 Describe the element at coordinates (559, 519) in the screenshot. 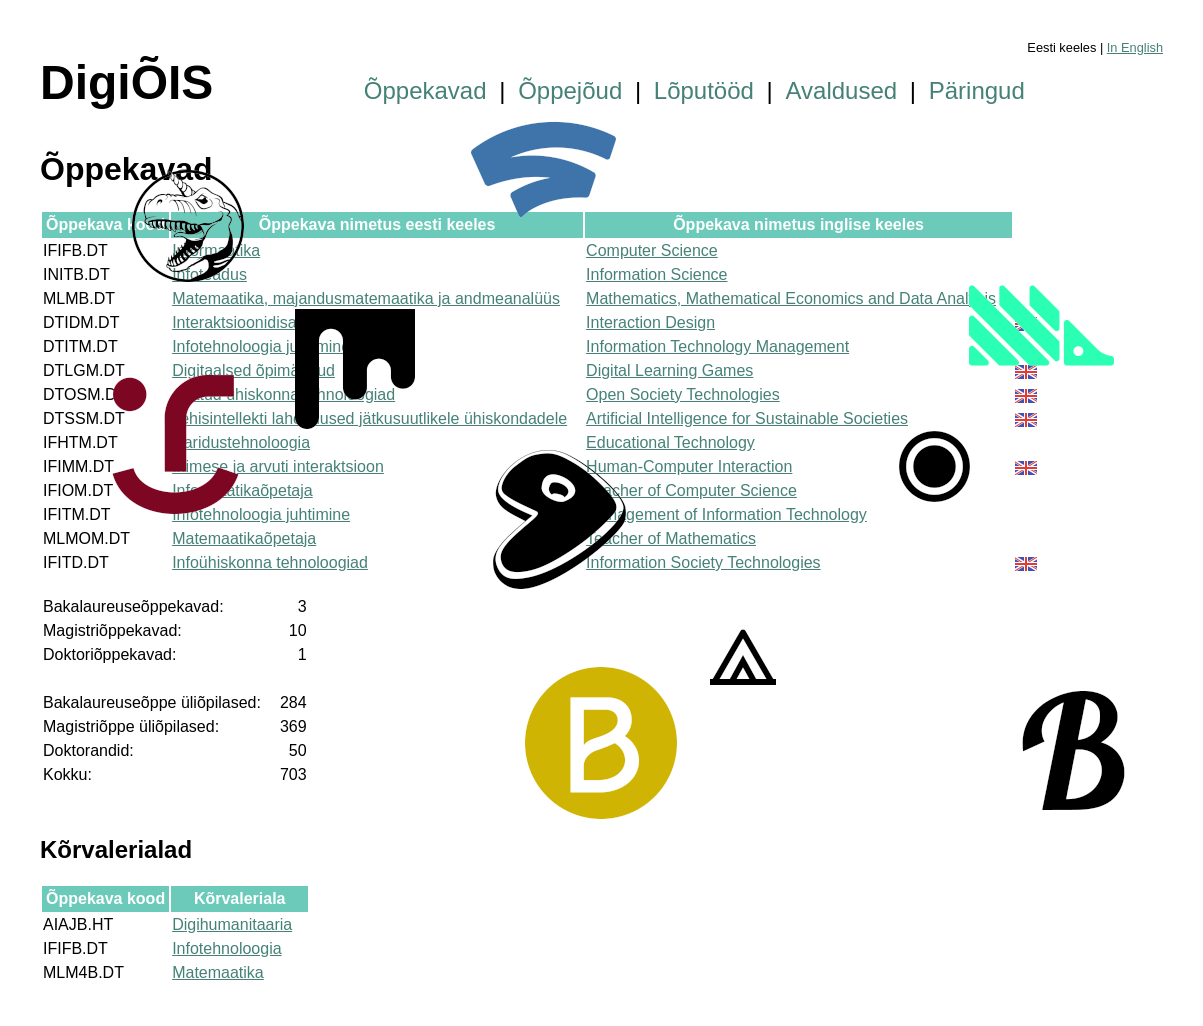

I see `Gentoo Linux logo` at that location.